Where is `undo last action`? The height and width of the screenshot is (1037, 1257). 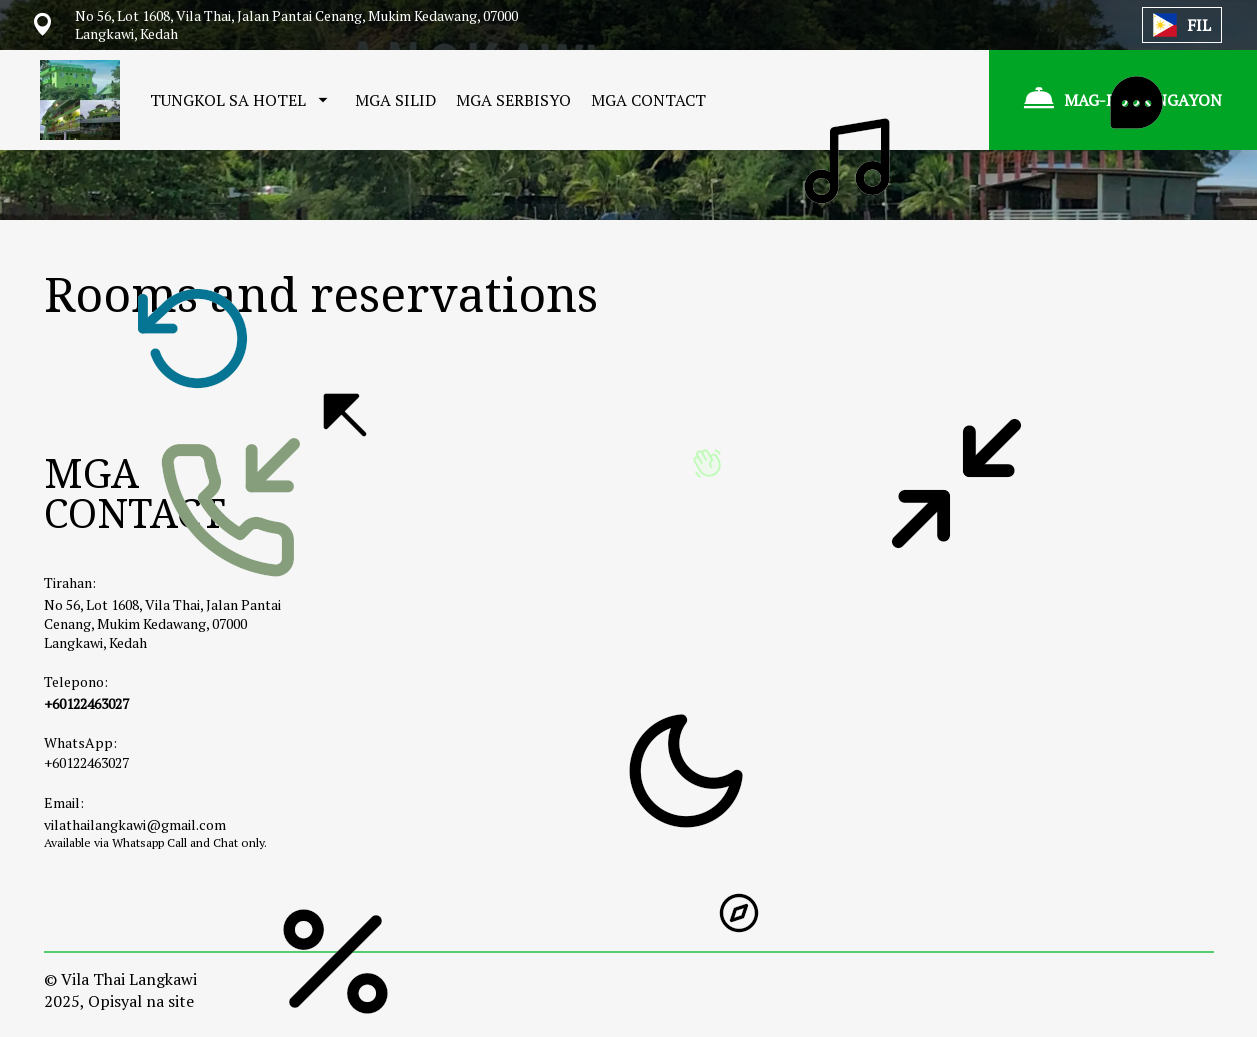
undo last action is located at coordinates (197, 338).